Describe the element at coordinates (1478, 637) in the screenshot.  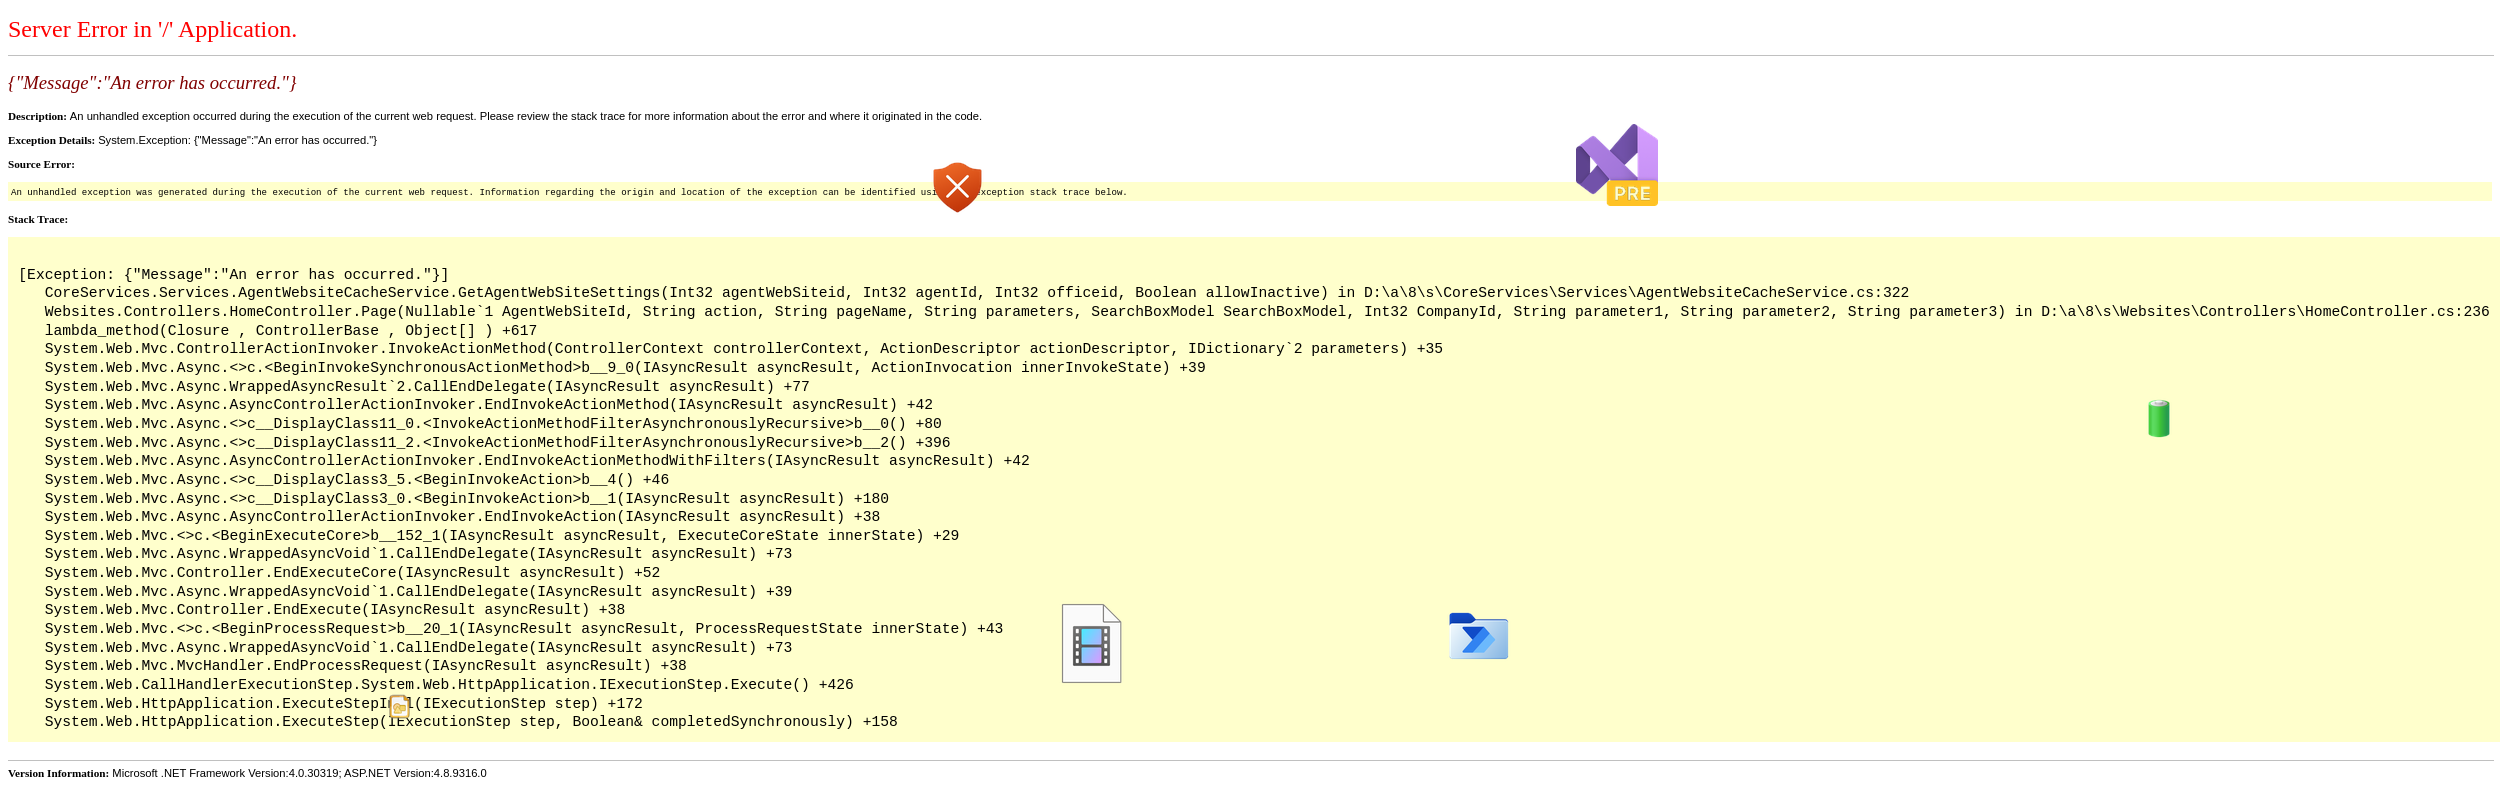
I see `open Microsoft Power Automate project files` at that location.